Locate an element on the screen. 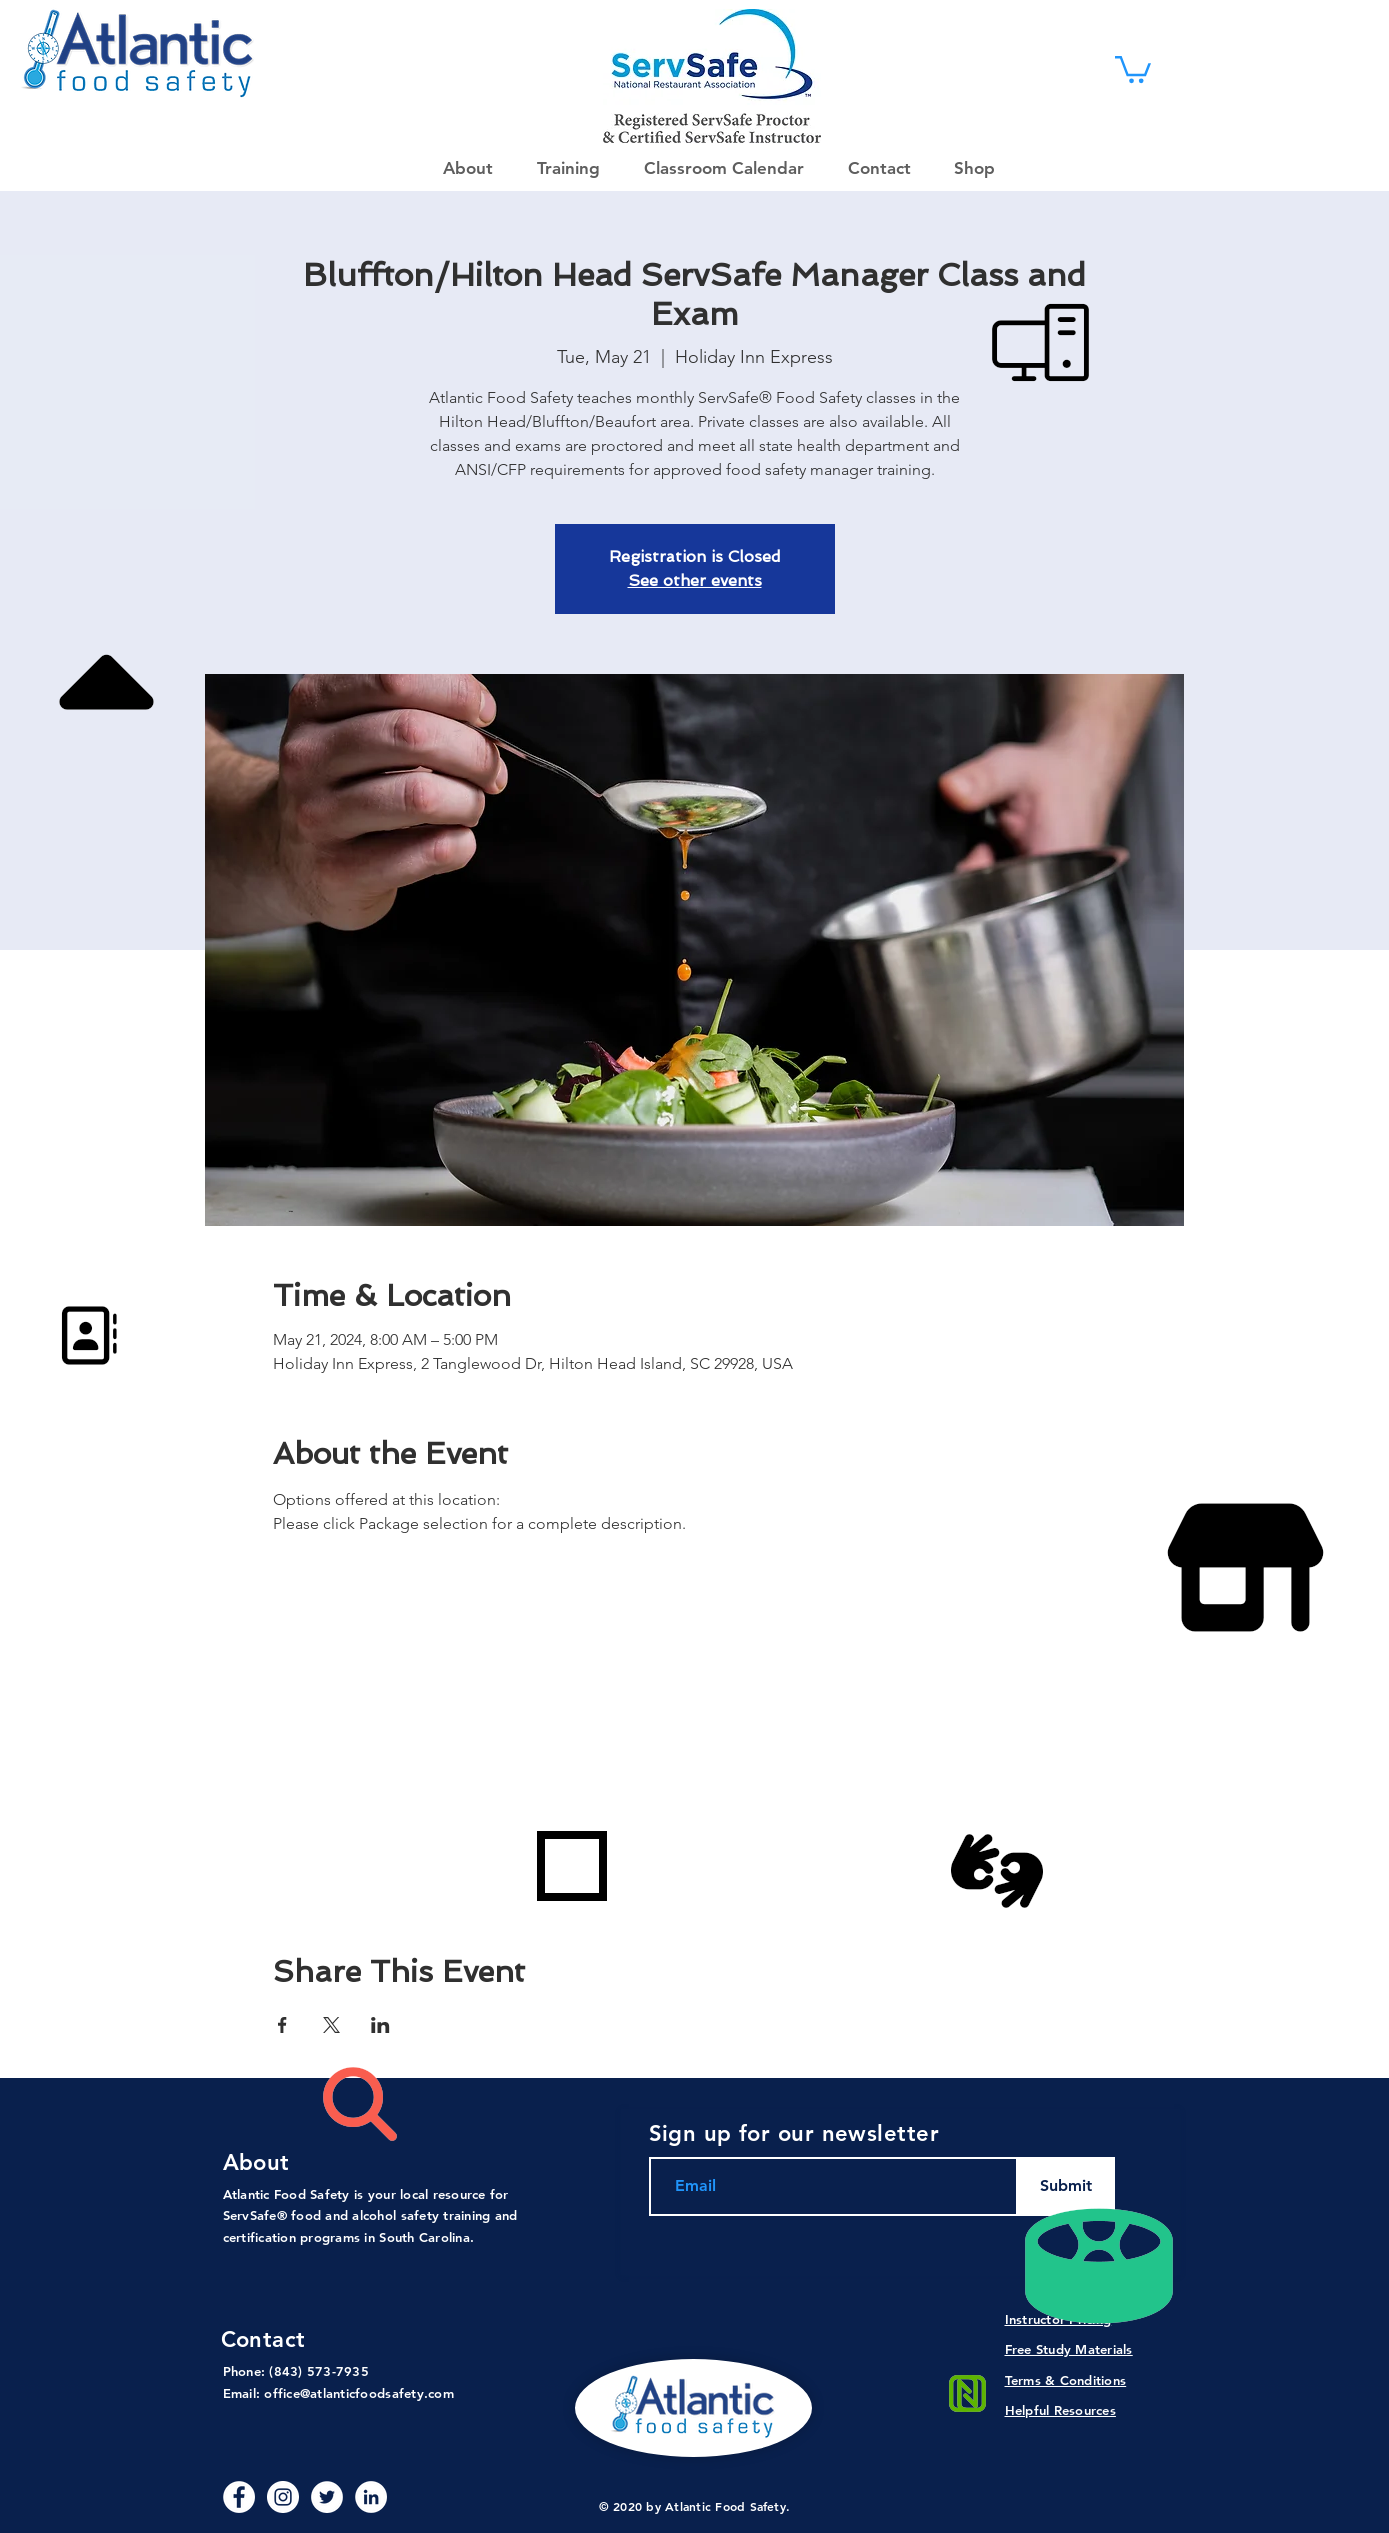  unselected checkbox in a form or list is located at coordinates (572, 1866).